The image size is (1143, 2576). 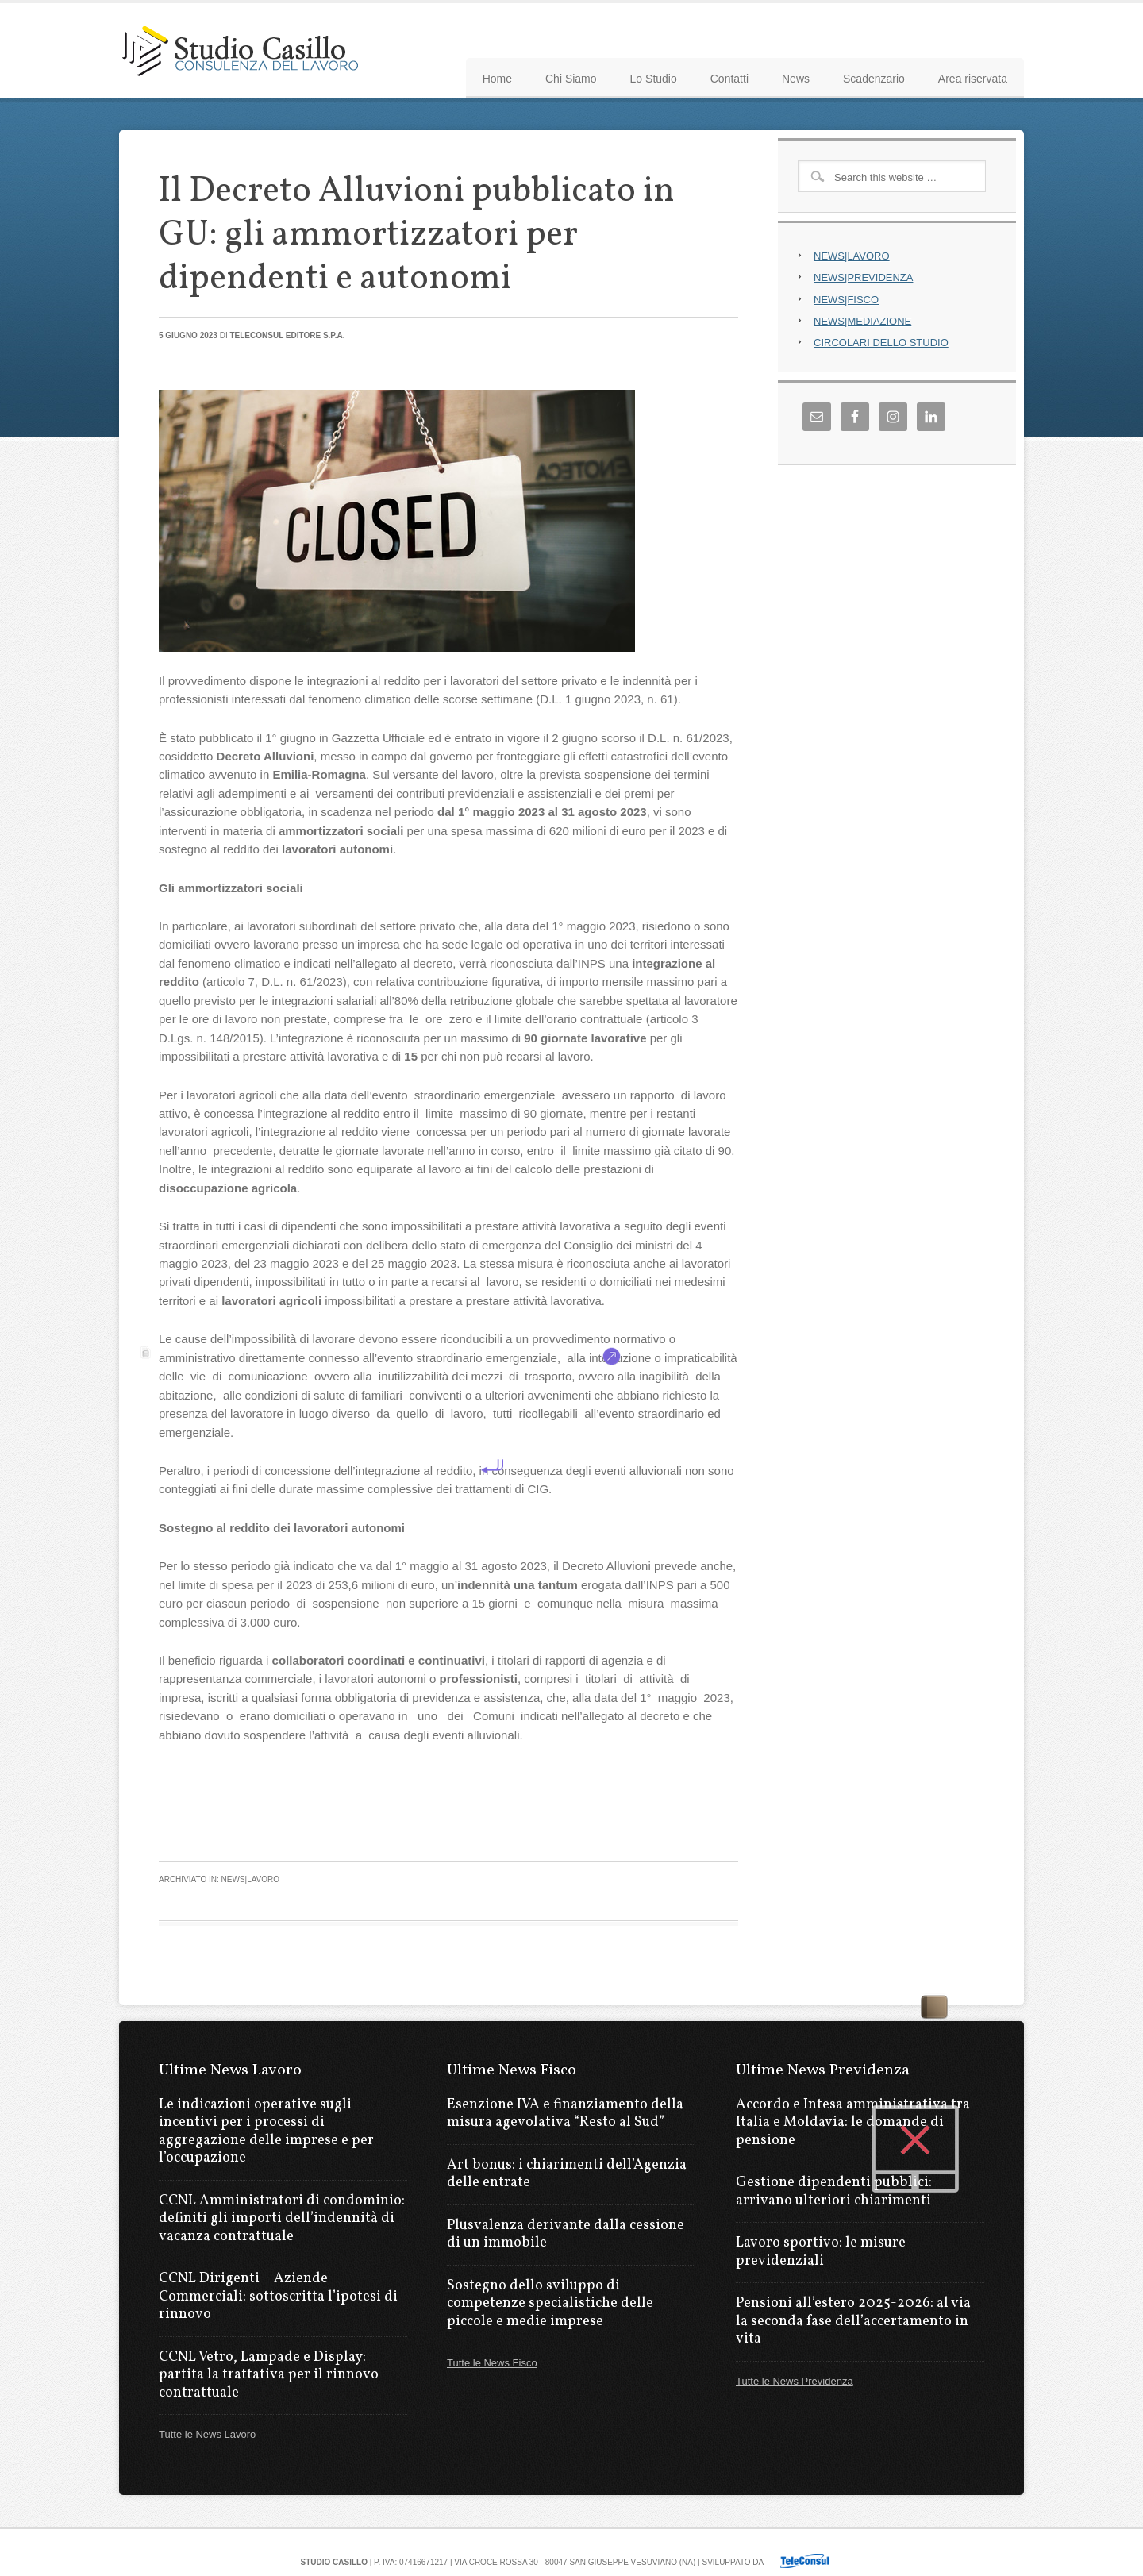 I want to click on sqlite3 database file, so click(x=145, y=1352).